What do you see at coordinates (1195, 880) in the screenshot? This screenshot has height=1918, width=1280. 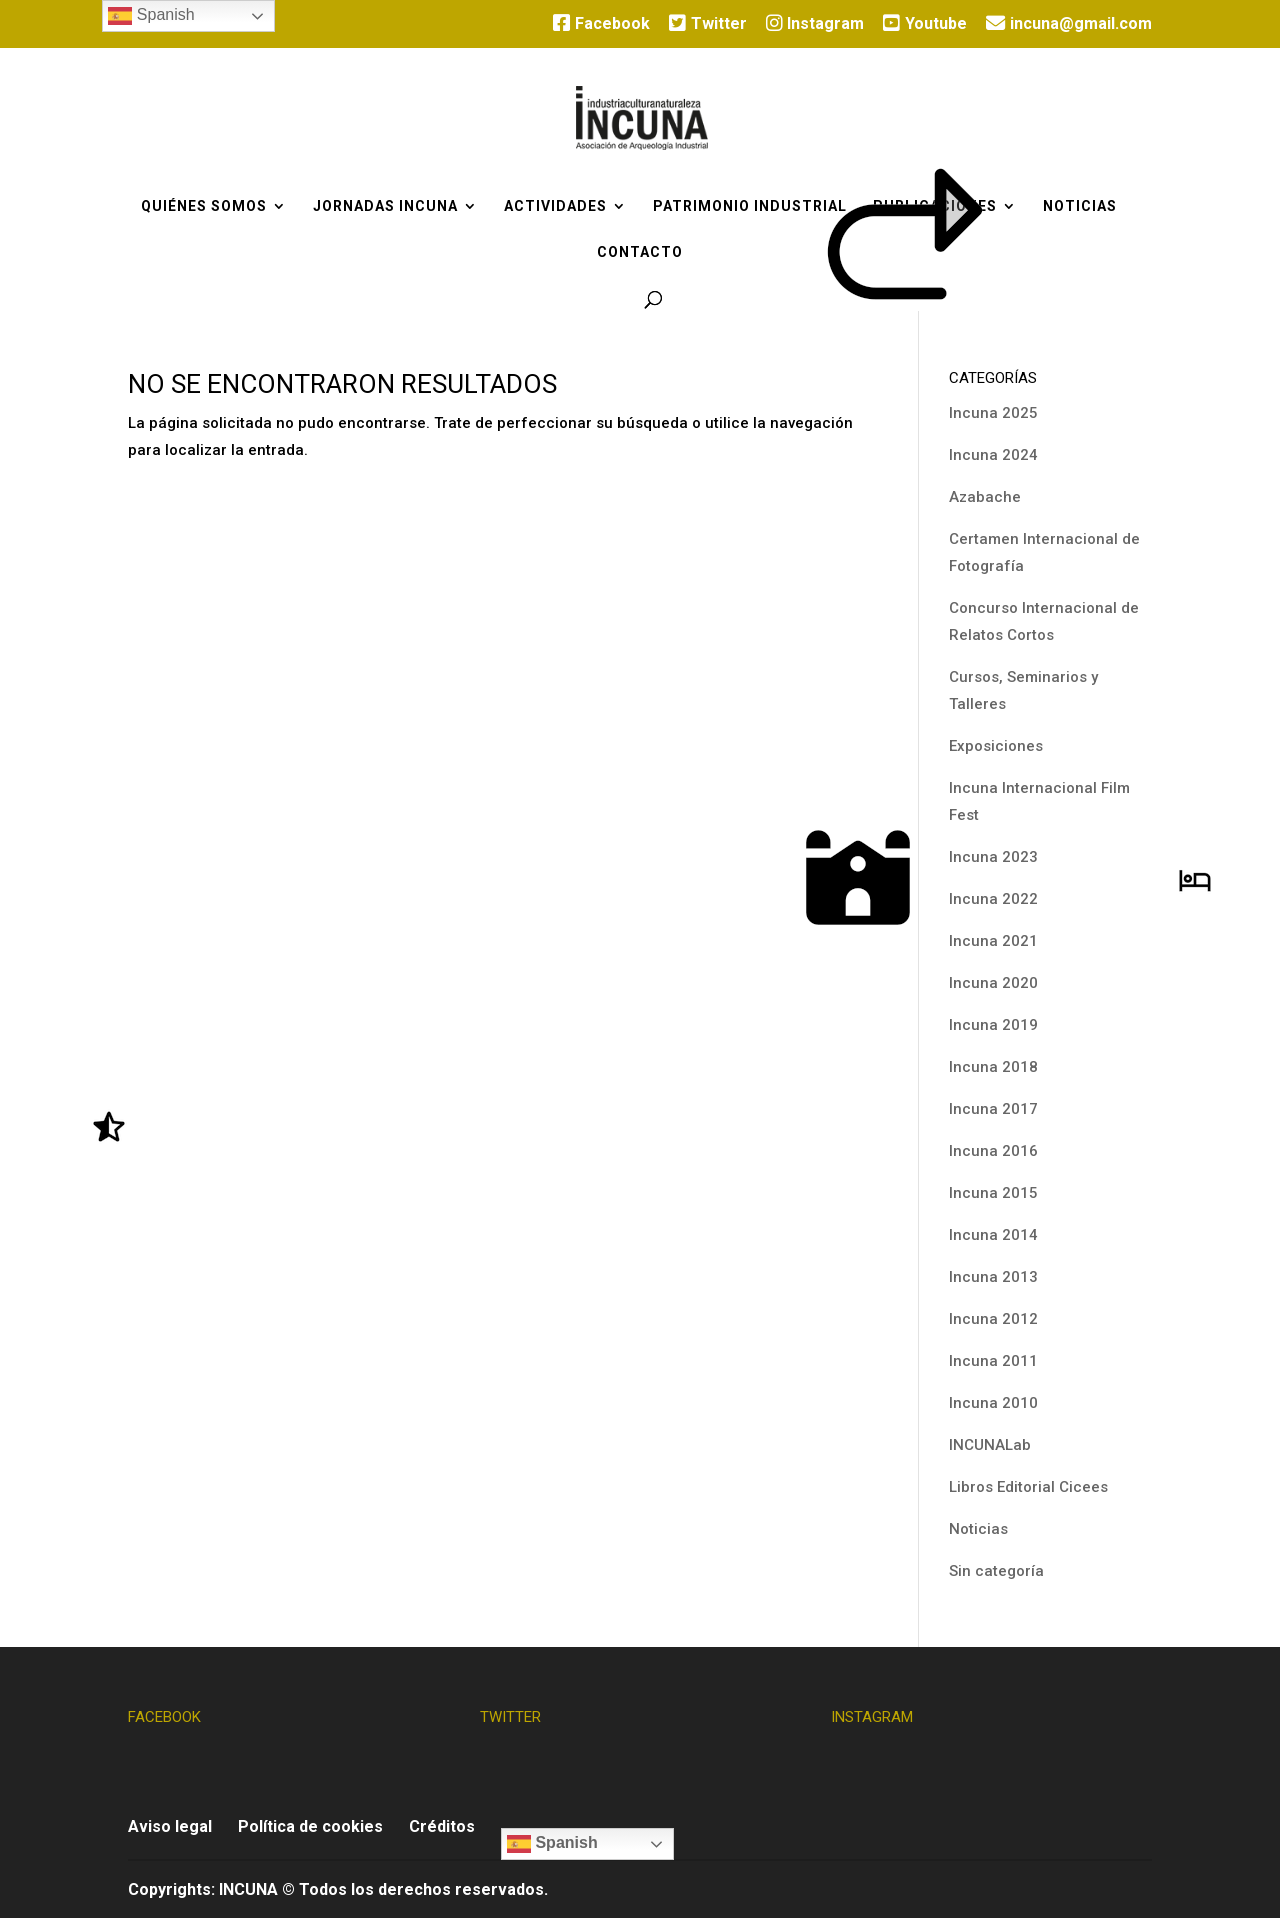 I see `find nearby hotels or lodging` at bounding box center [1195, 880].